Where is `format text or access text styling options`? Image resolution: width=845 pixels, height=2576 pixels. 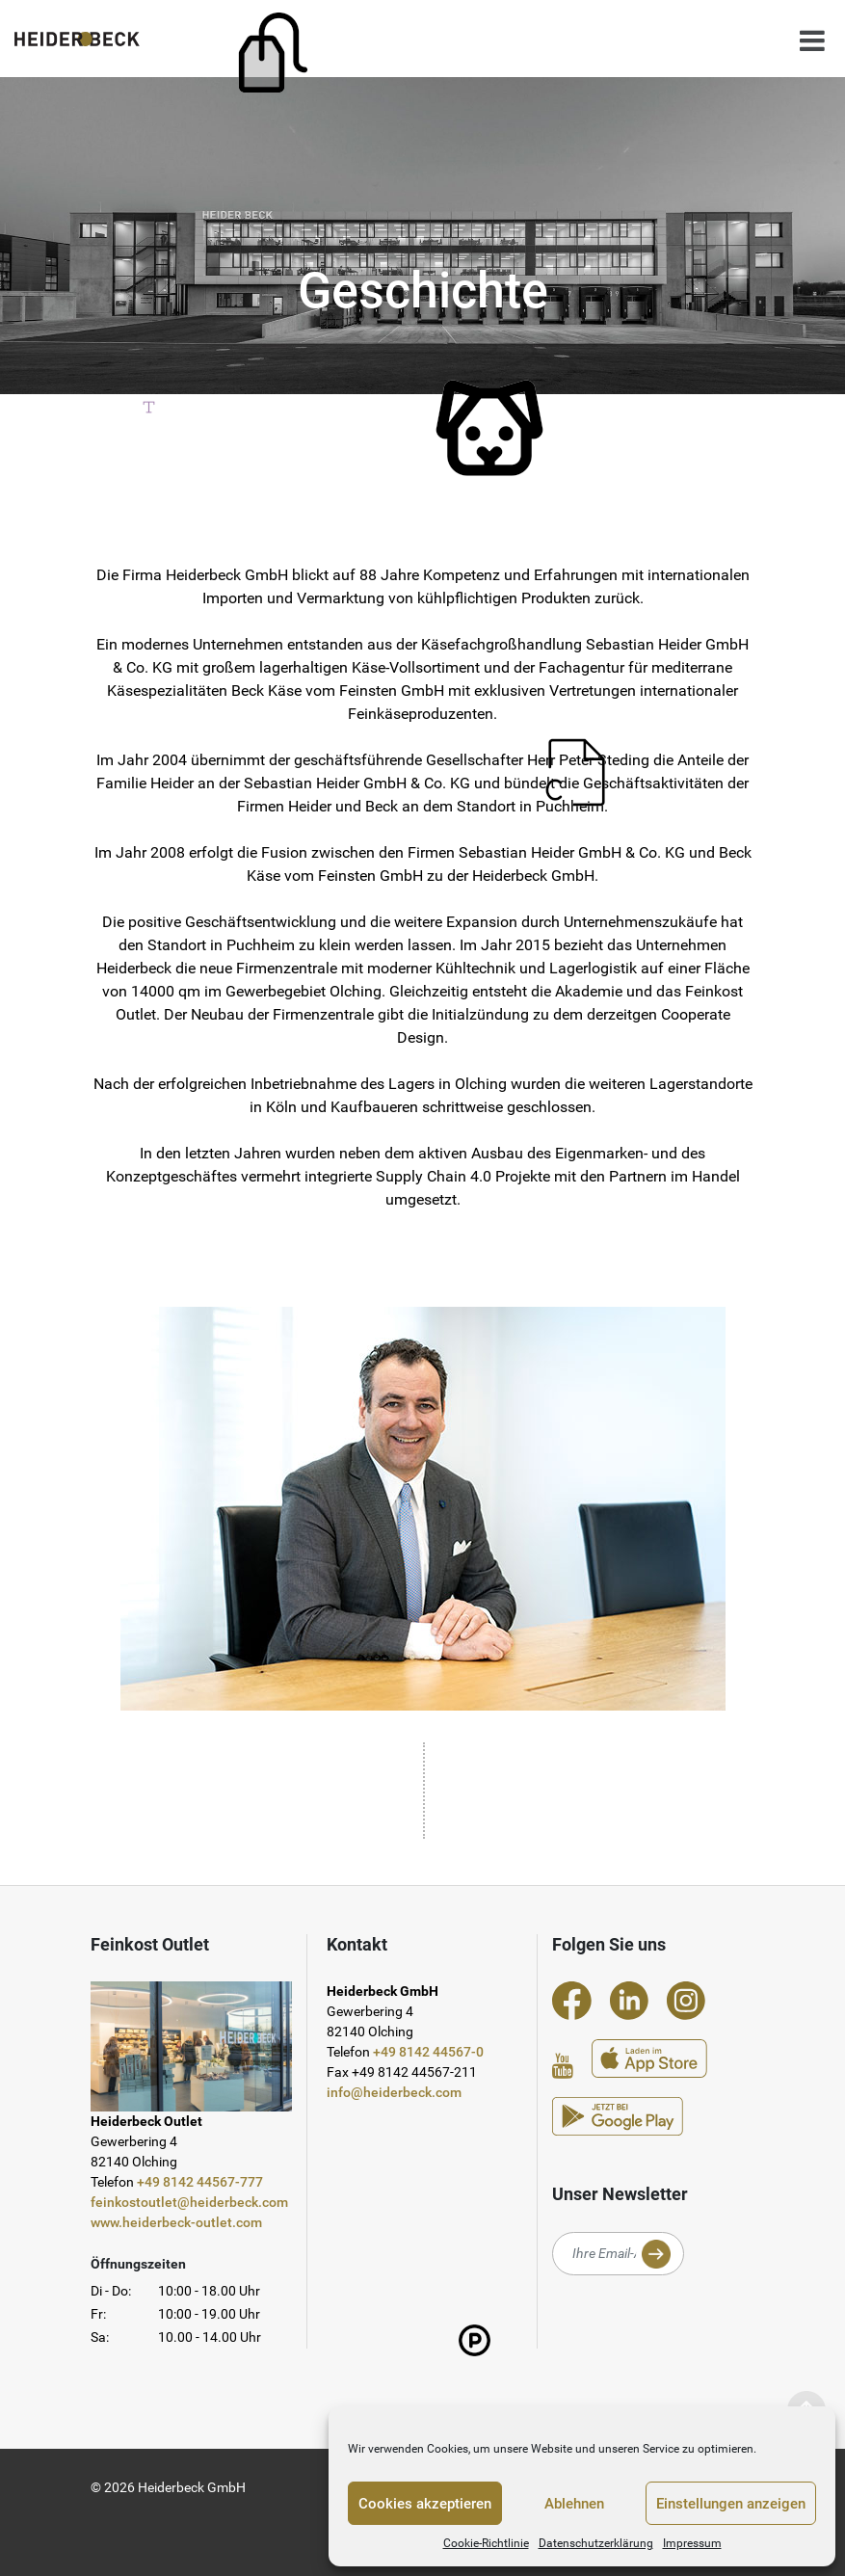 format text or access text styling options is located at coordinates (148, 407).